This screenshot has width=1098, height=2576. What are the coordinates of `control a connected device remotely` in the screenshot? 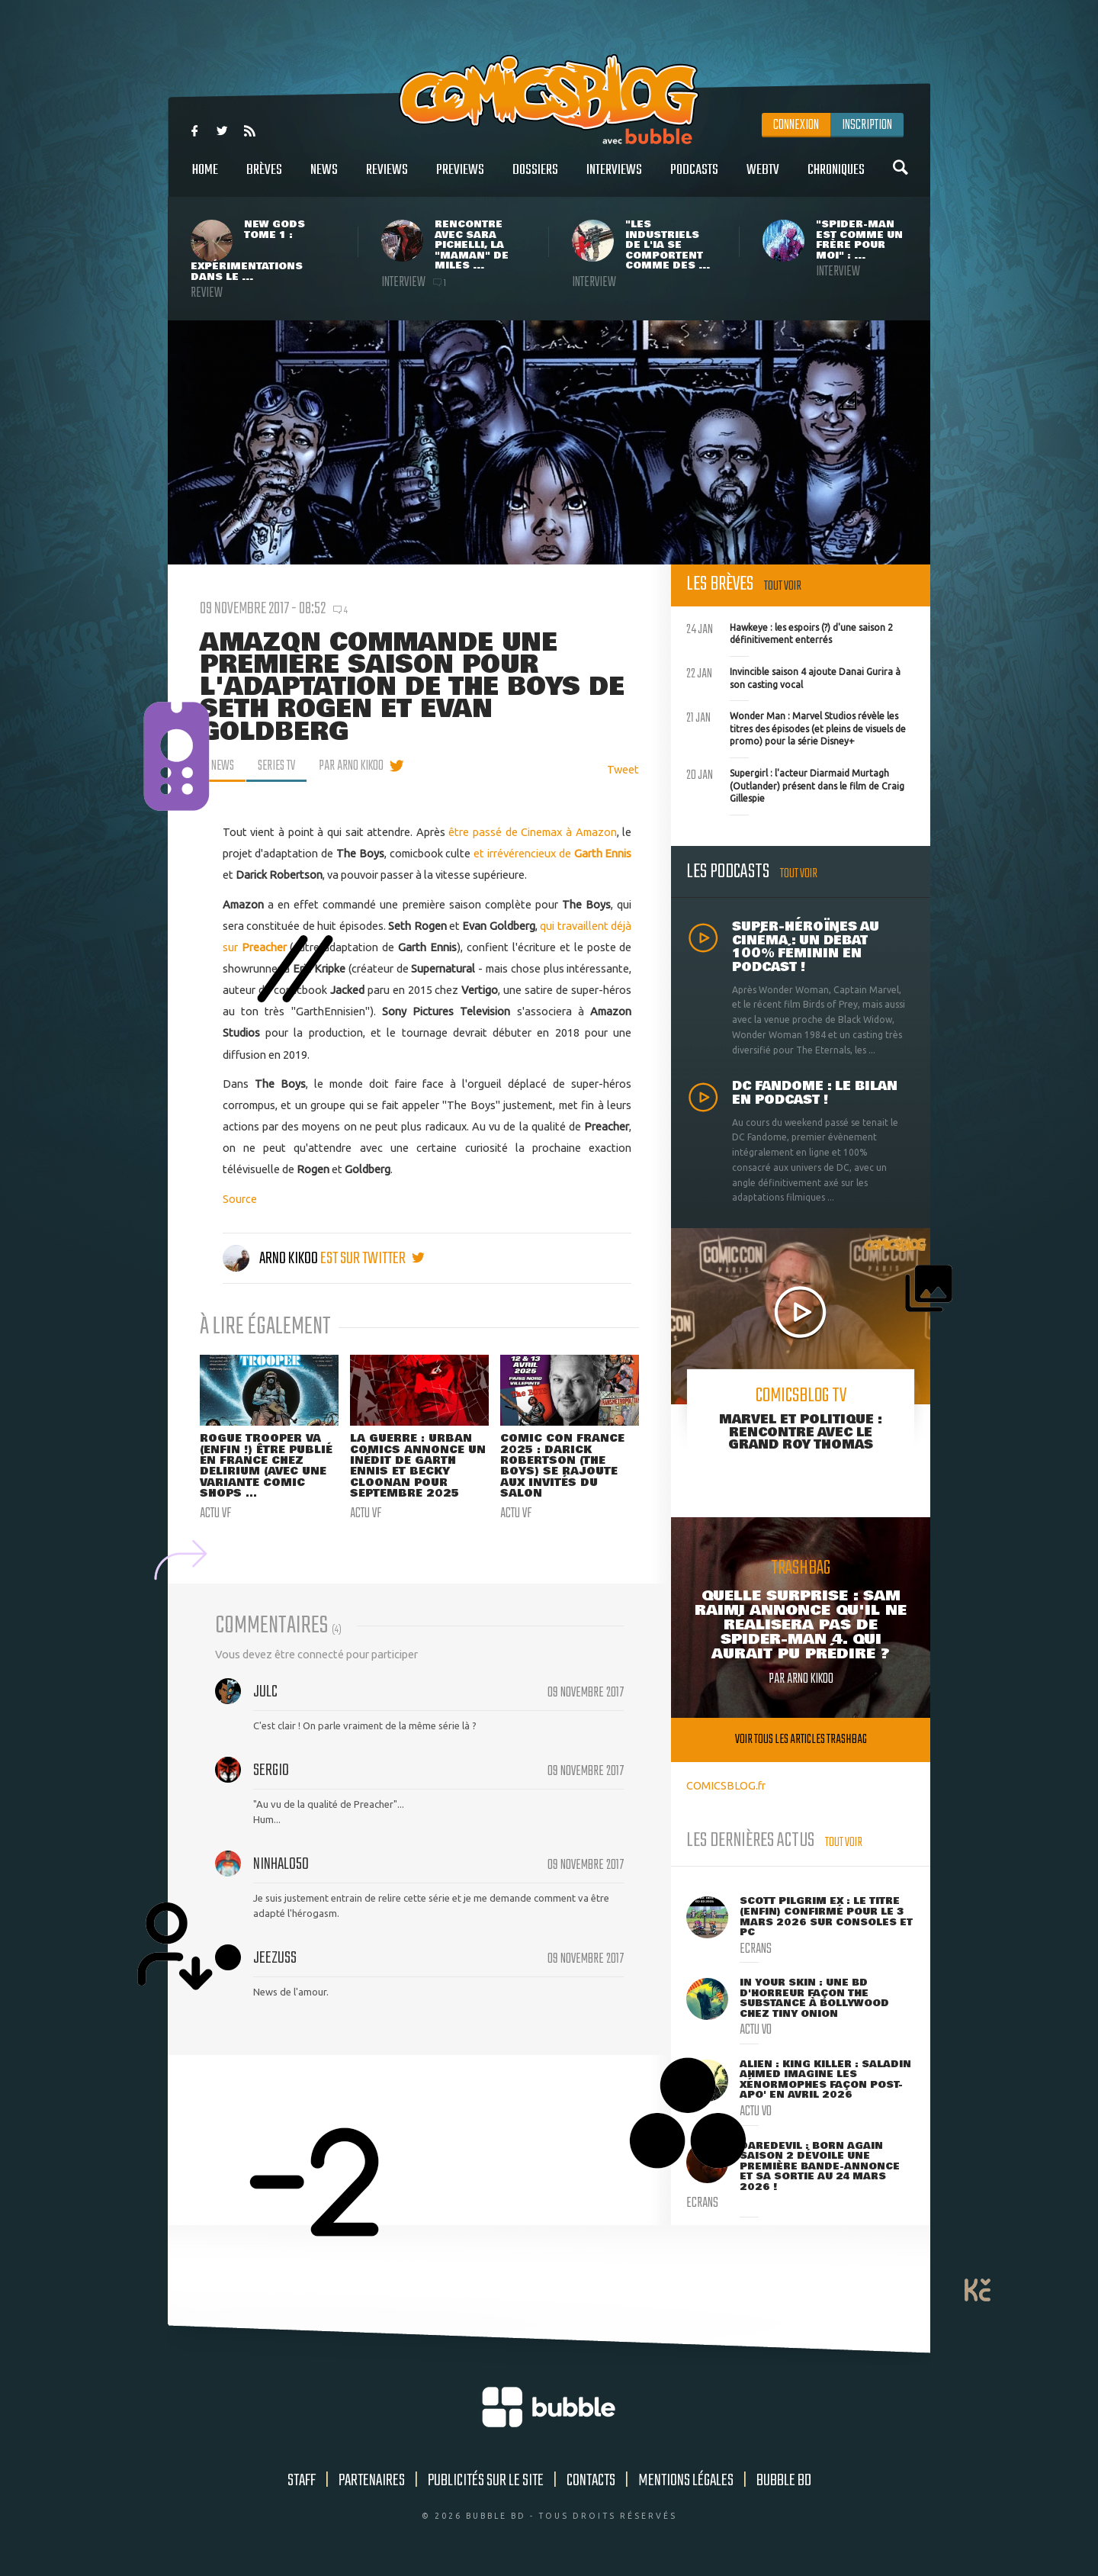 It's located at (176, 756).